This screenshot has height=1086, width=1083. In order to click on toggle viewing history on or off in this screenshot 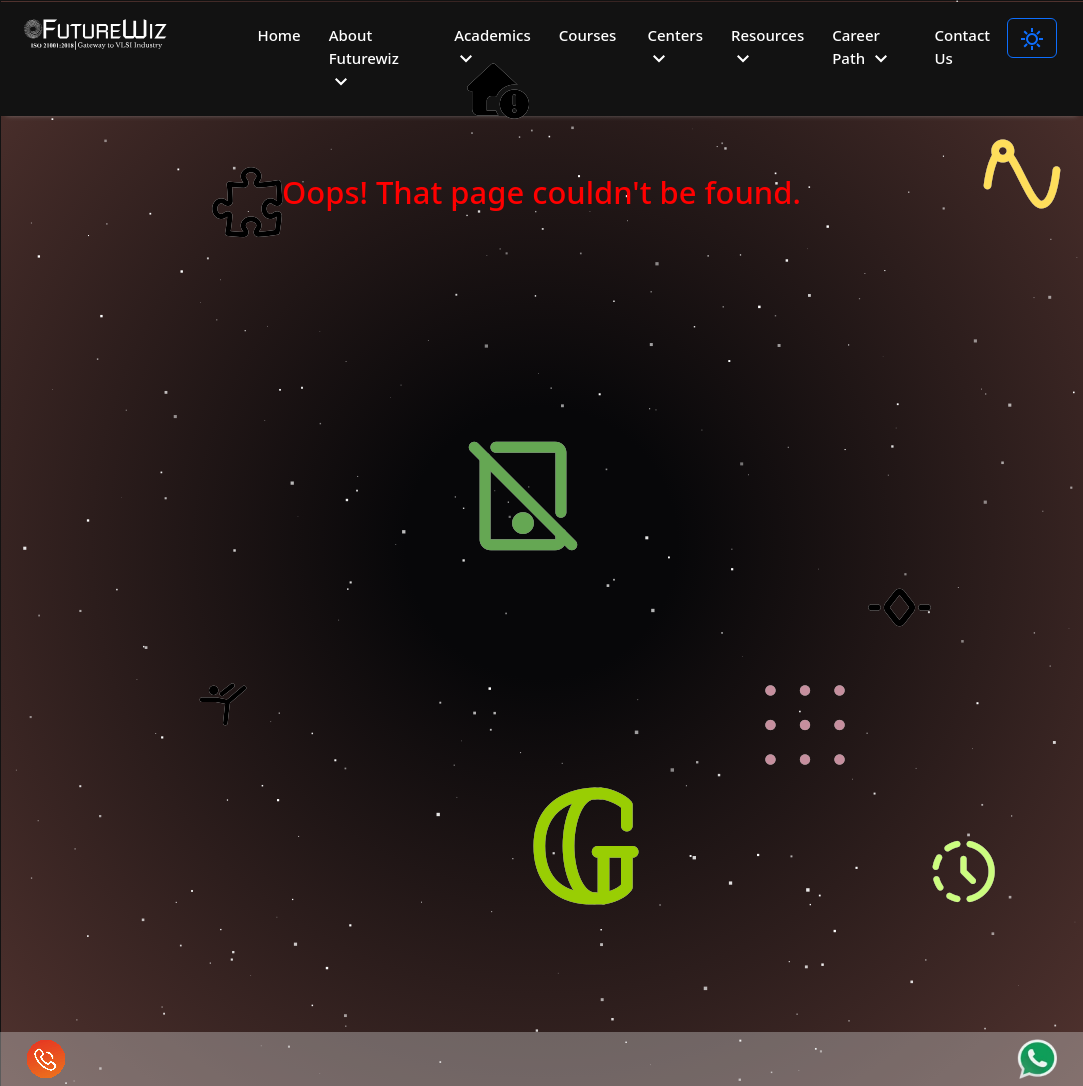, I will do `click(963, 871)`.